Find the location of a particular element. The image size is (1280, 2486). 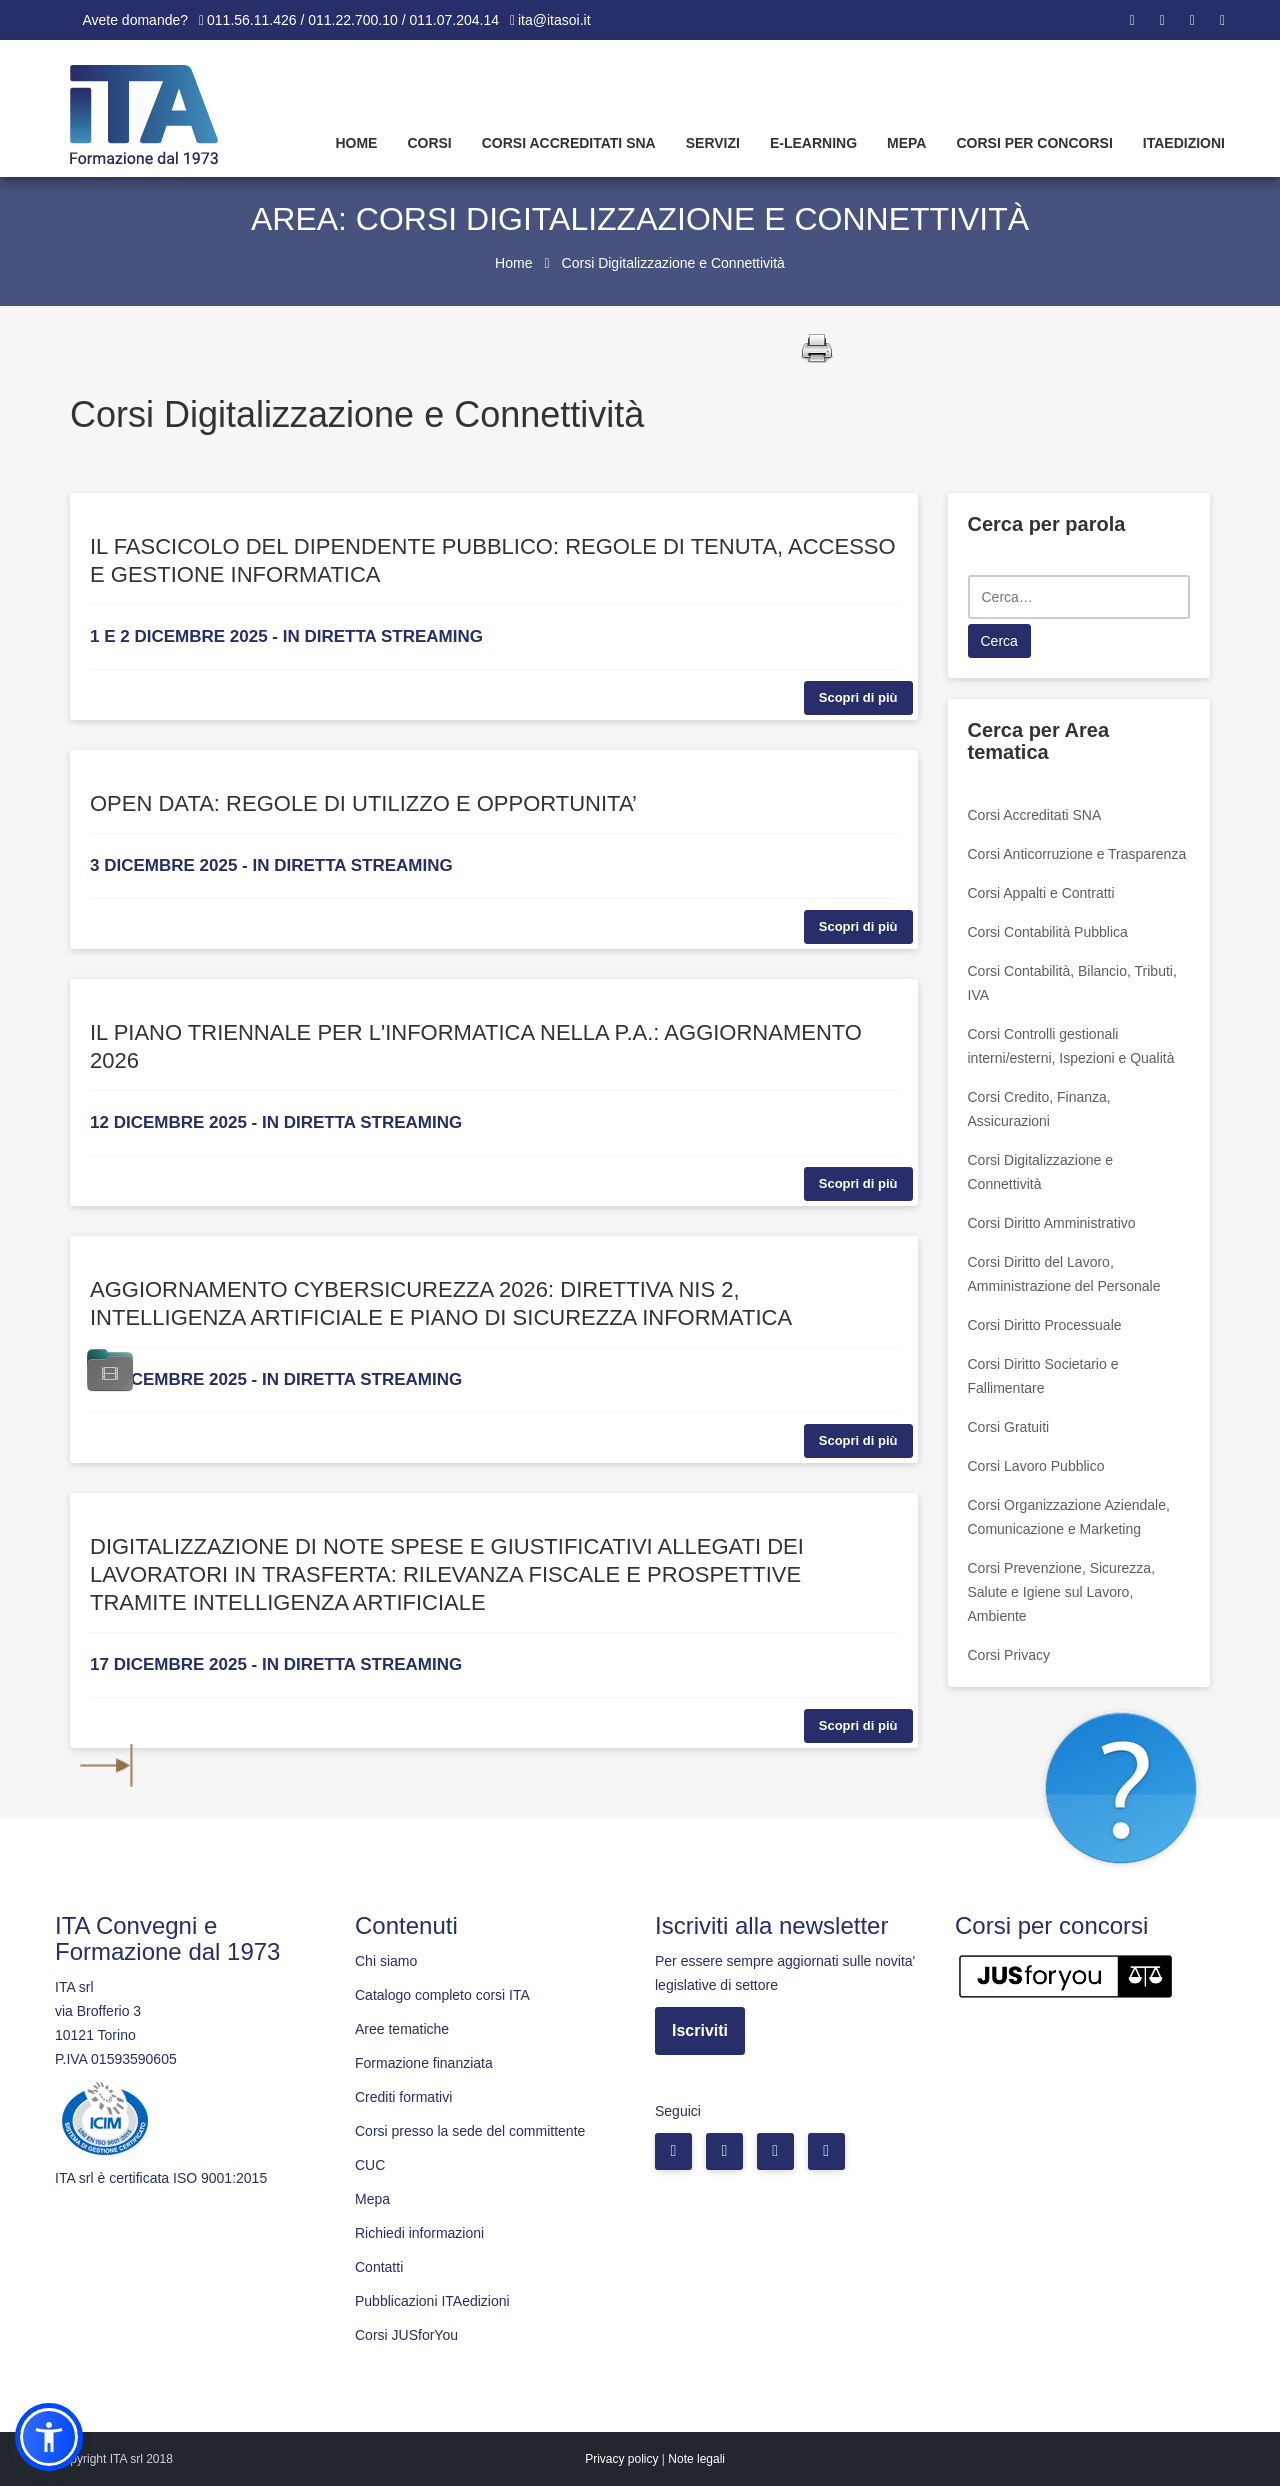

go to the last item or page is located at coordinates (106, 1765).